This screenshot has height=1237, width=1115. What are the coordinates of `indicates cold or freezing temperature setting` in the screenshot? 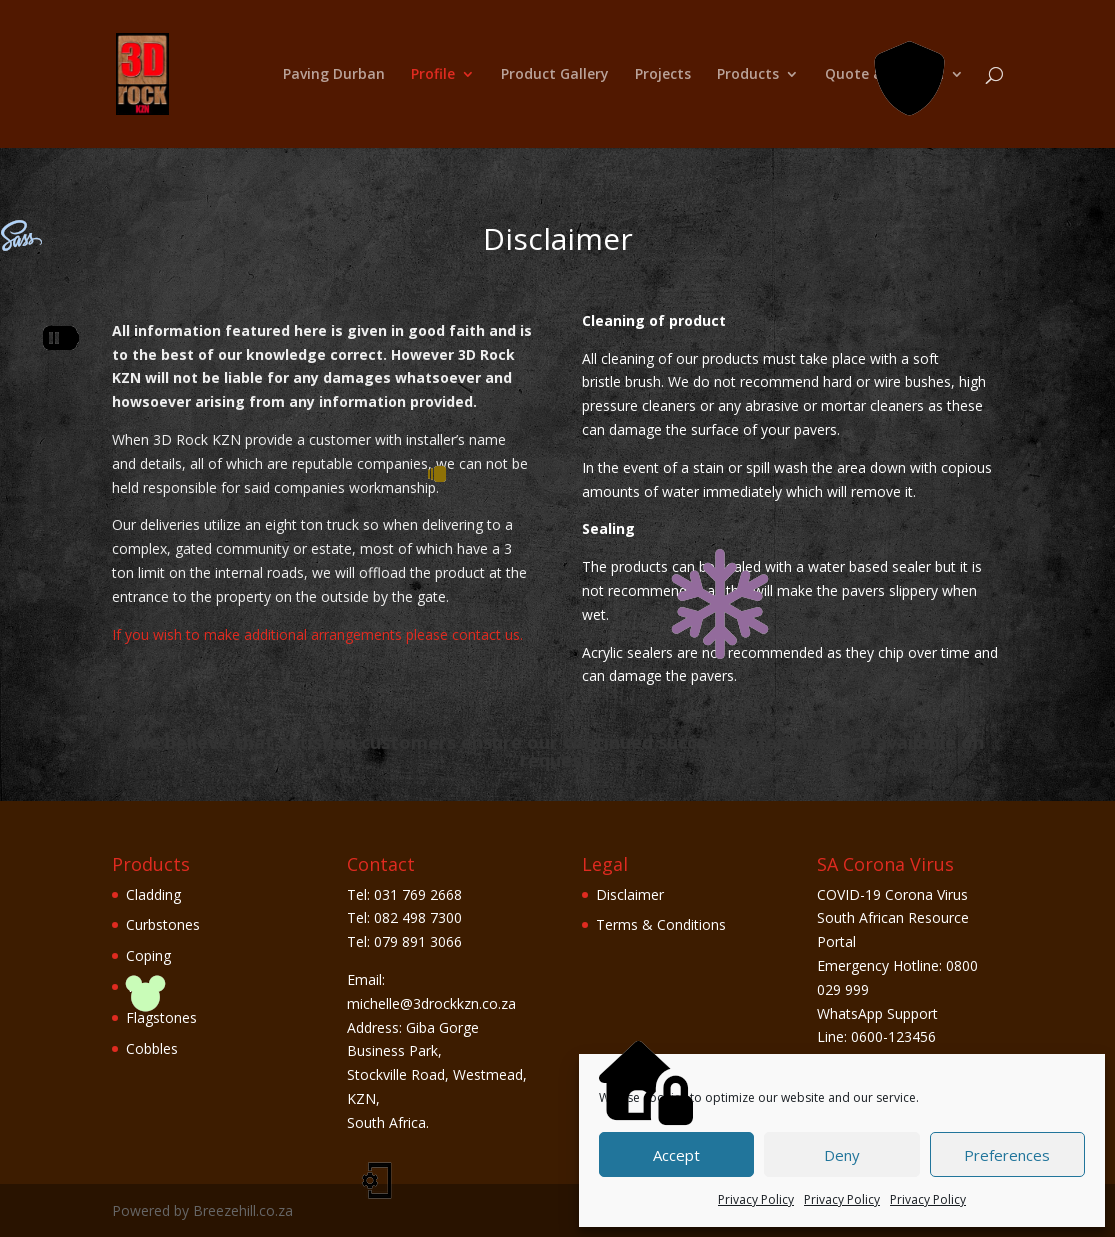 It's located at (720, 604).